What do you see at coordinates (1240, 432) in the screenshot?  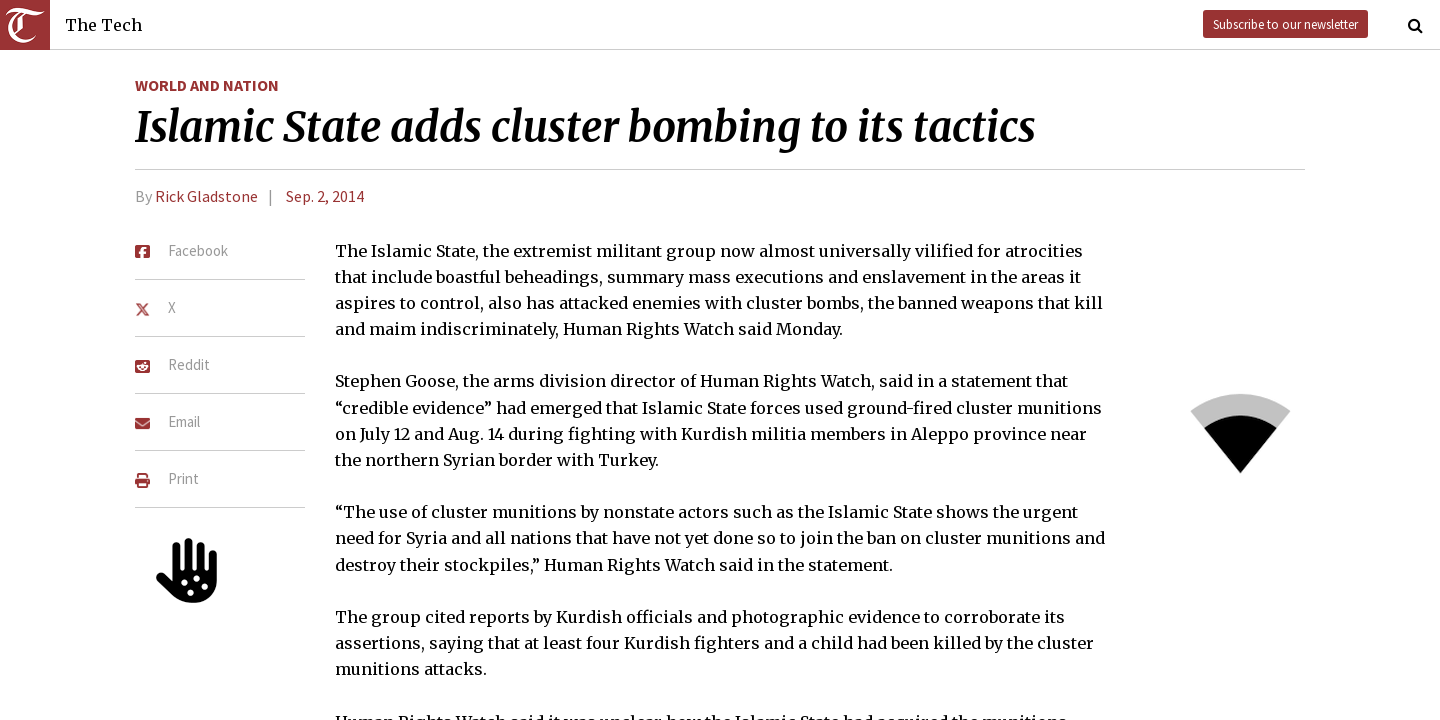 I see `indicates moderate wifi signal strength` at bounding box center [1240, 432].